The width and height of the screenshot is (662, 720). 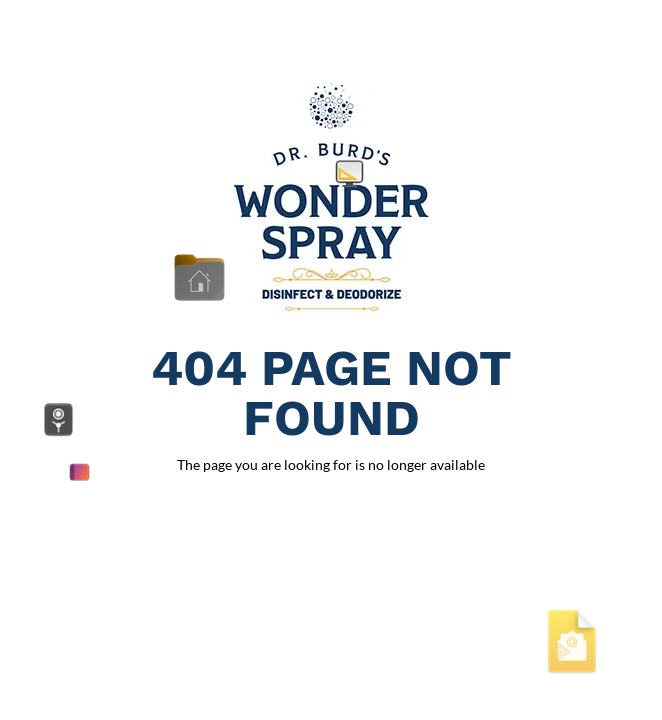 I want to click on access the desktop folder, so click(x=79, y=471).